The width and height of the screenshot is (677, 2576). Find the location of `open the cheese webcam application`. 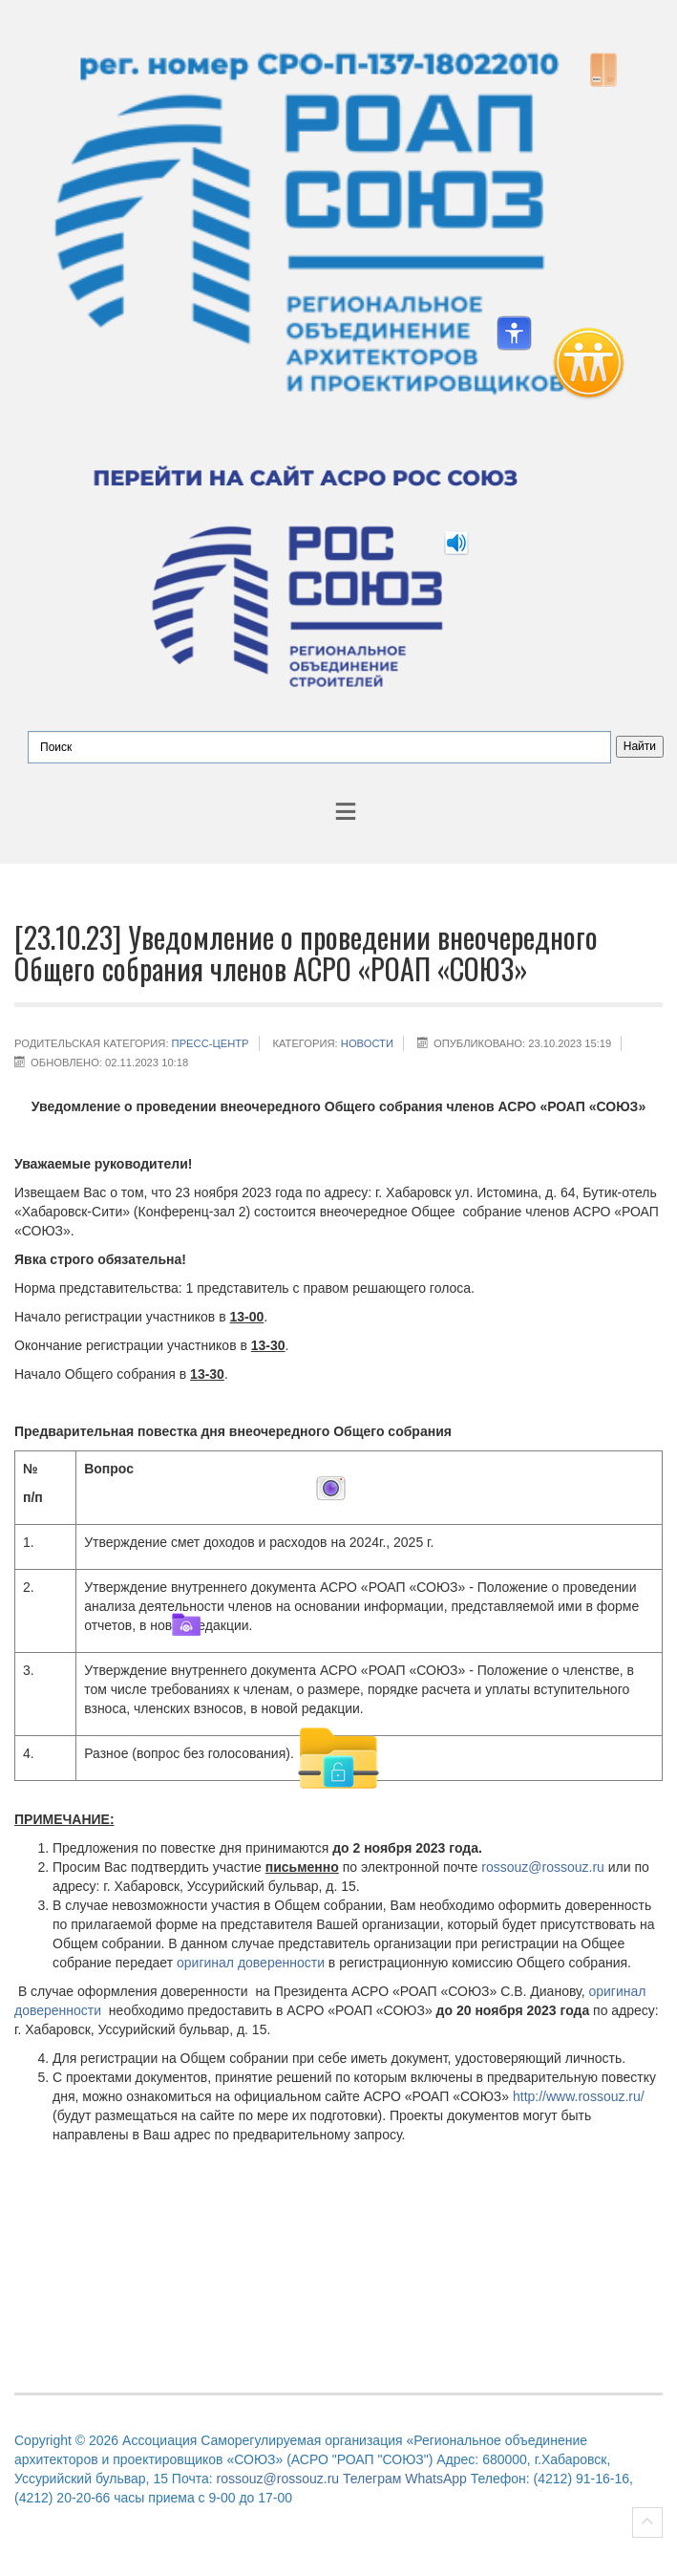

open the cheese webcam application is located at coordinates (330, 1488).